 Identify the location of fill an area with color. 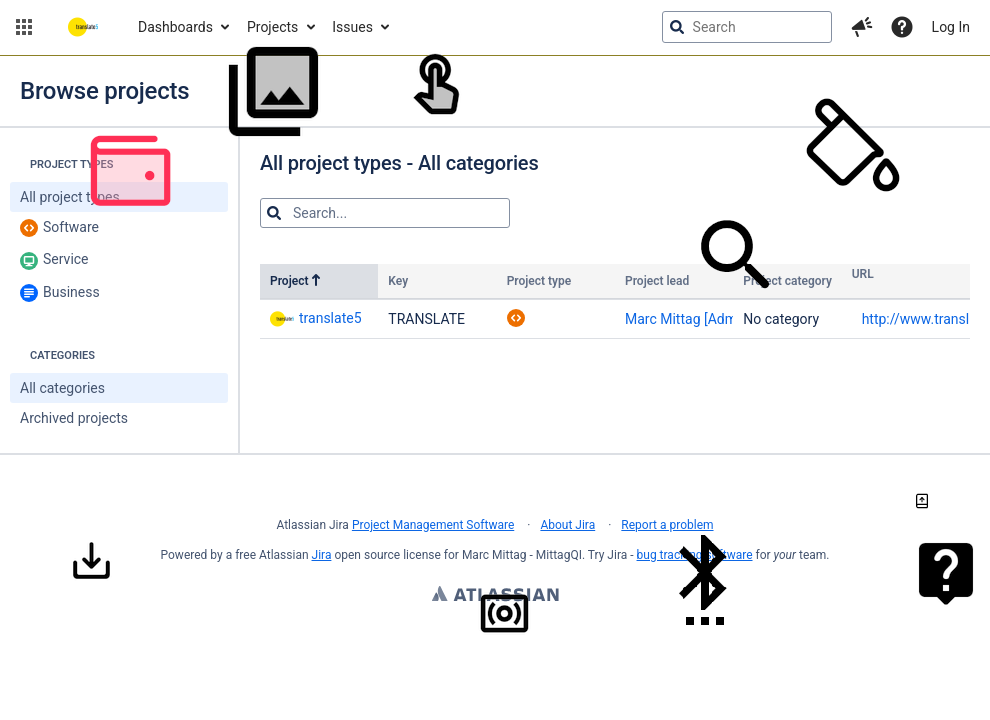
(853, 145).